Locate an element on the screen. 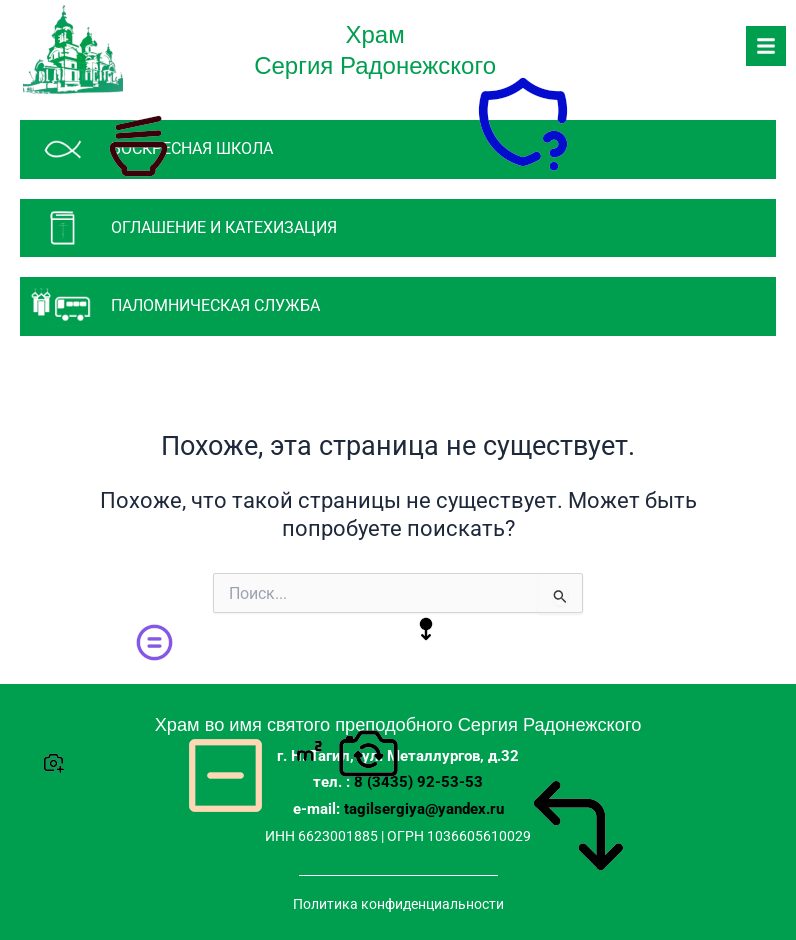 The height and width of the screenshot is (940, 796). add a new photo is located at coordinates (53, 762).